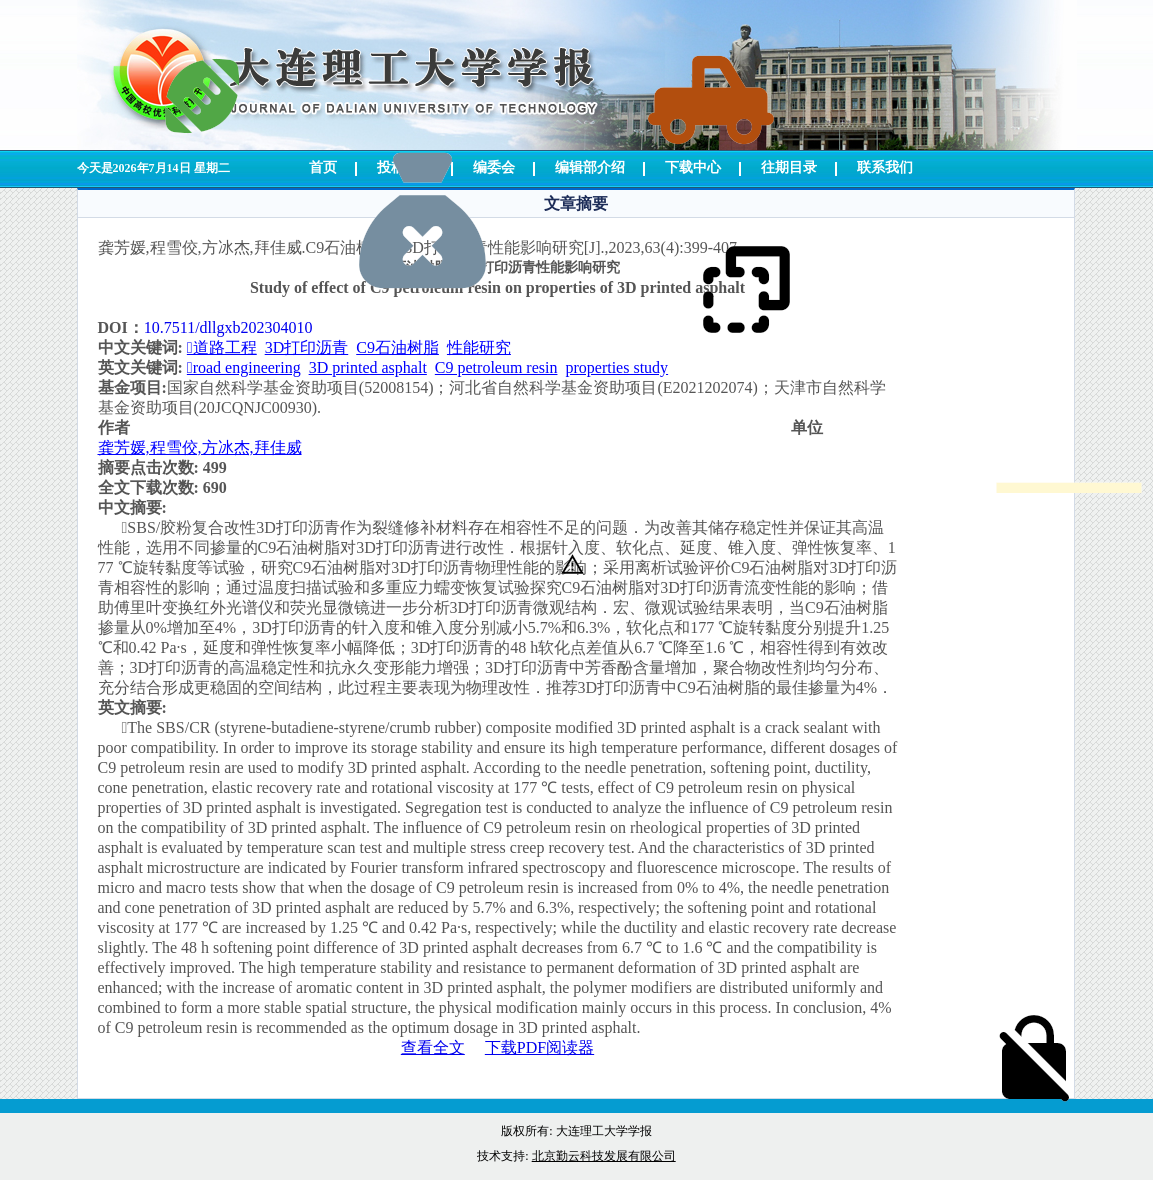 The width and height of the screenshot is (1153, 1180). I want to click on indicates a warning or caution state, so click(572, 564).